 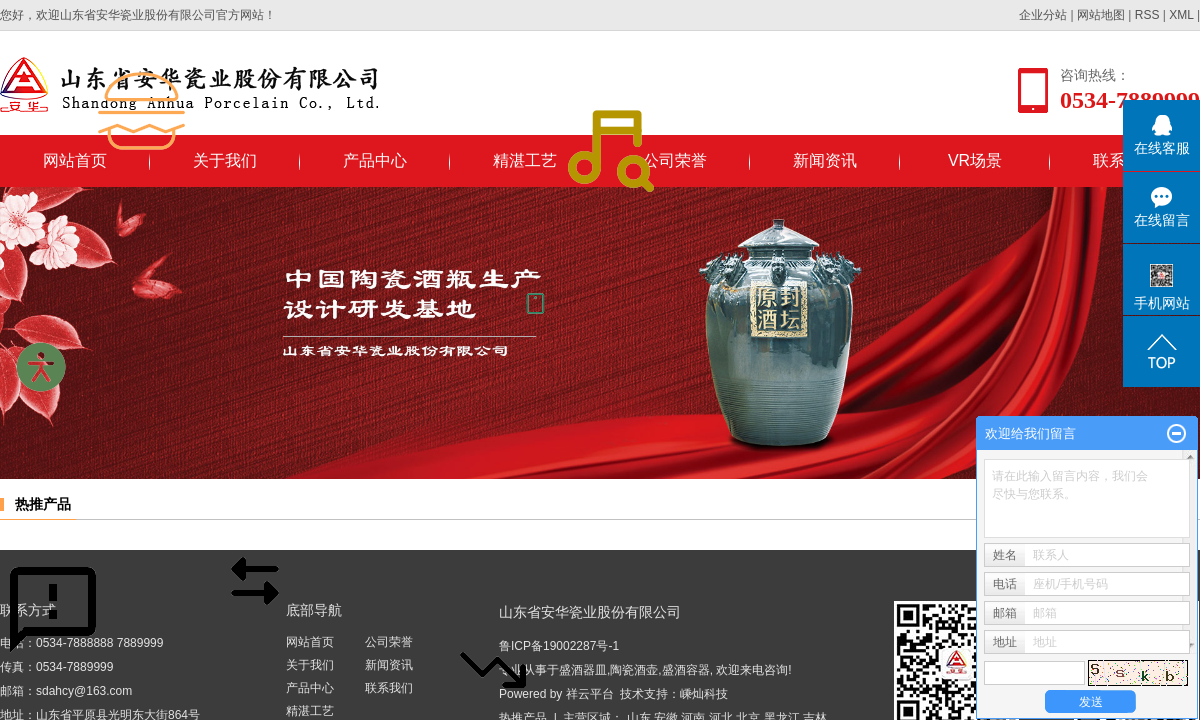 What do you see at coordinates (609, 147) in the screenshot?
I see `search for songs or music` at bounding box center [609, 147].